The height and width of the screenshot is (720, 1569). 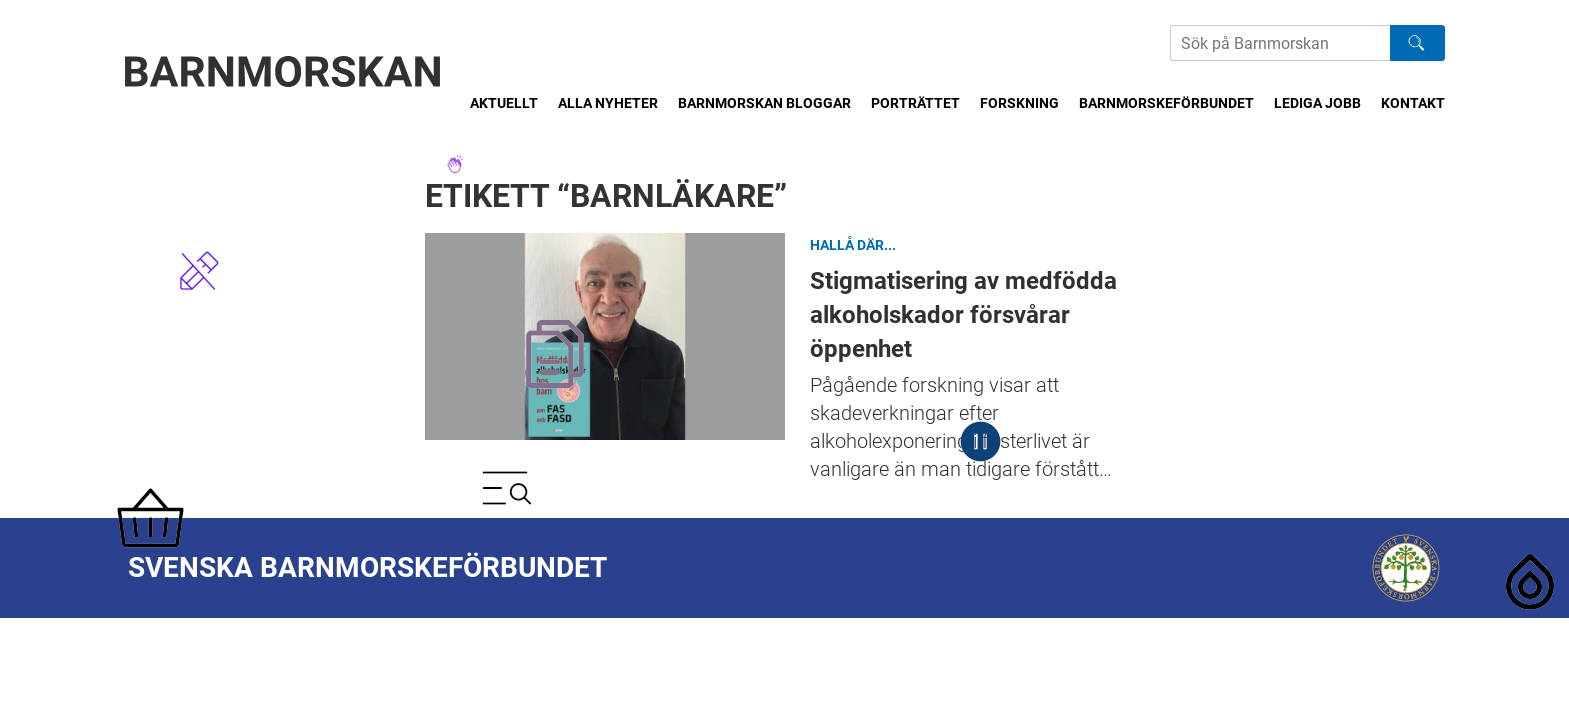 I want to click on access Drops language learning app, so click(x=1530, y=583).